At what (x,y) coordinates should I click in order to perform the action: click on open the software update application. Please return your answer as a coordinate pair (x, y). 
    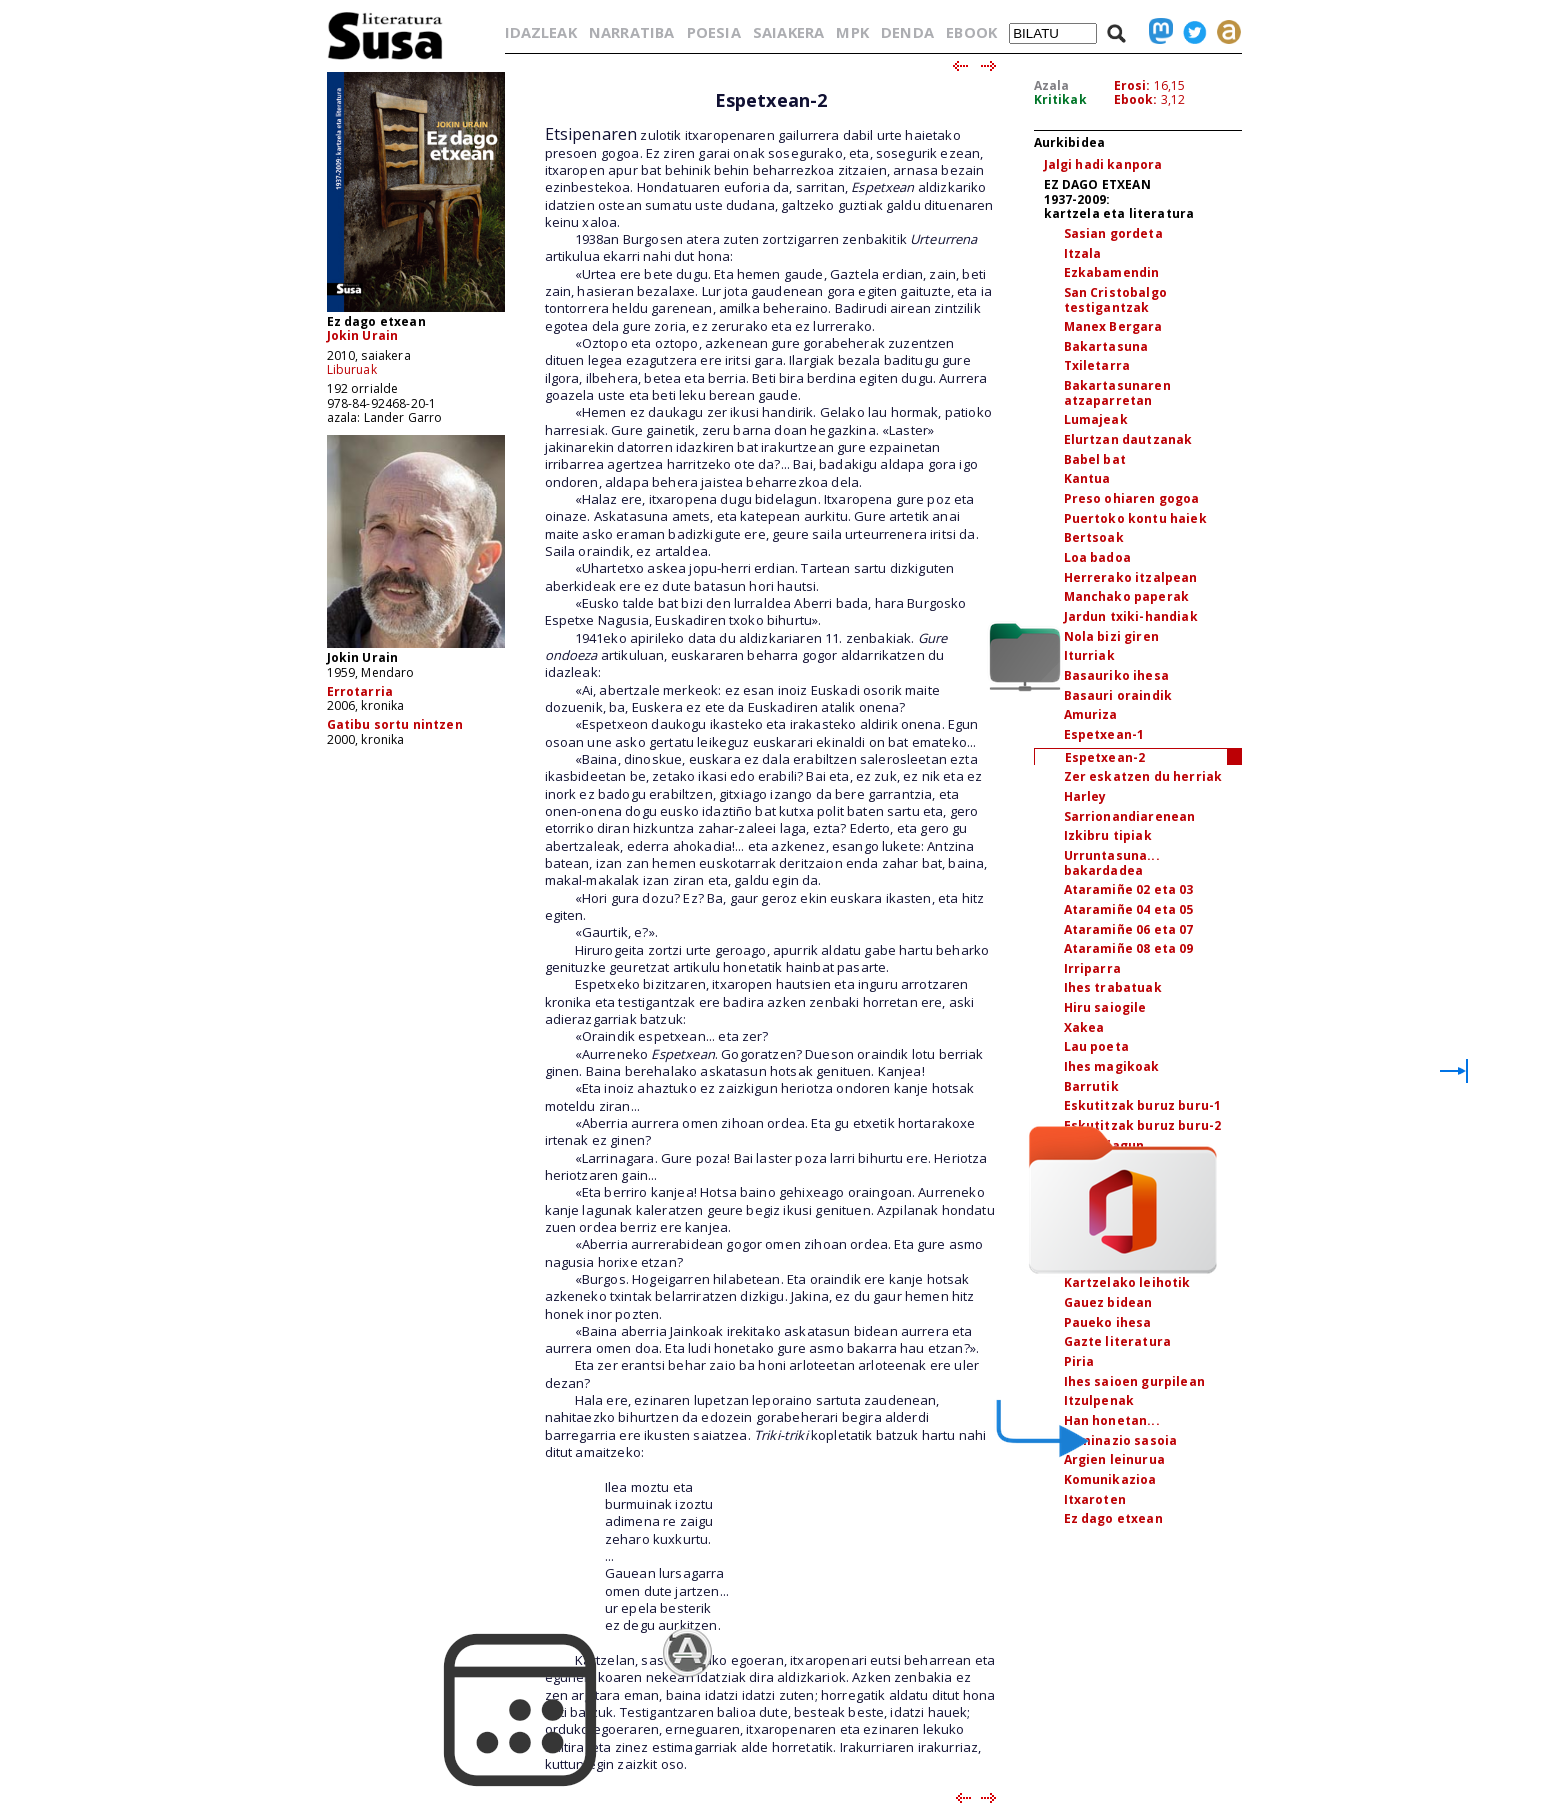
    Looking at the image, I should click on (687, 1652).